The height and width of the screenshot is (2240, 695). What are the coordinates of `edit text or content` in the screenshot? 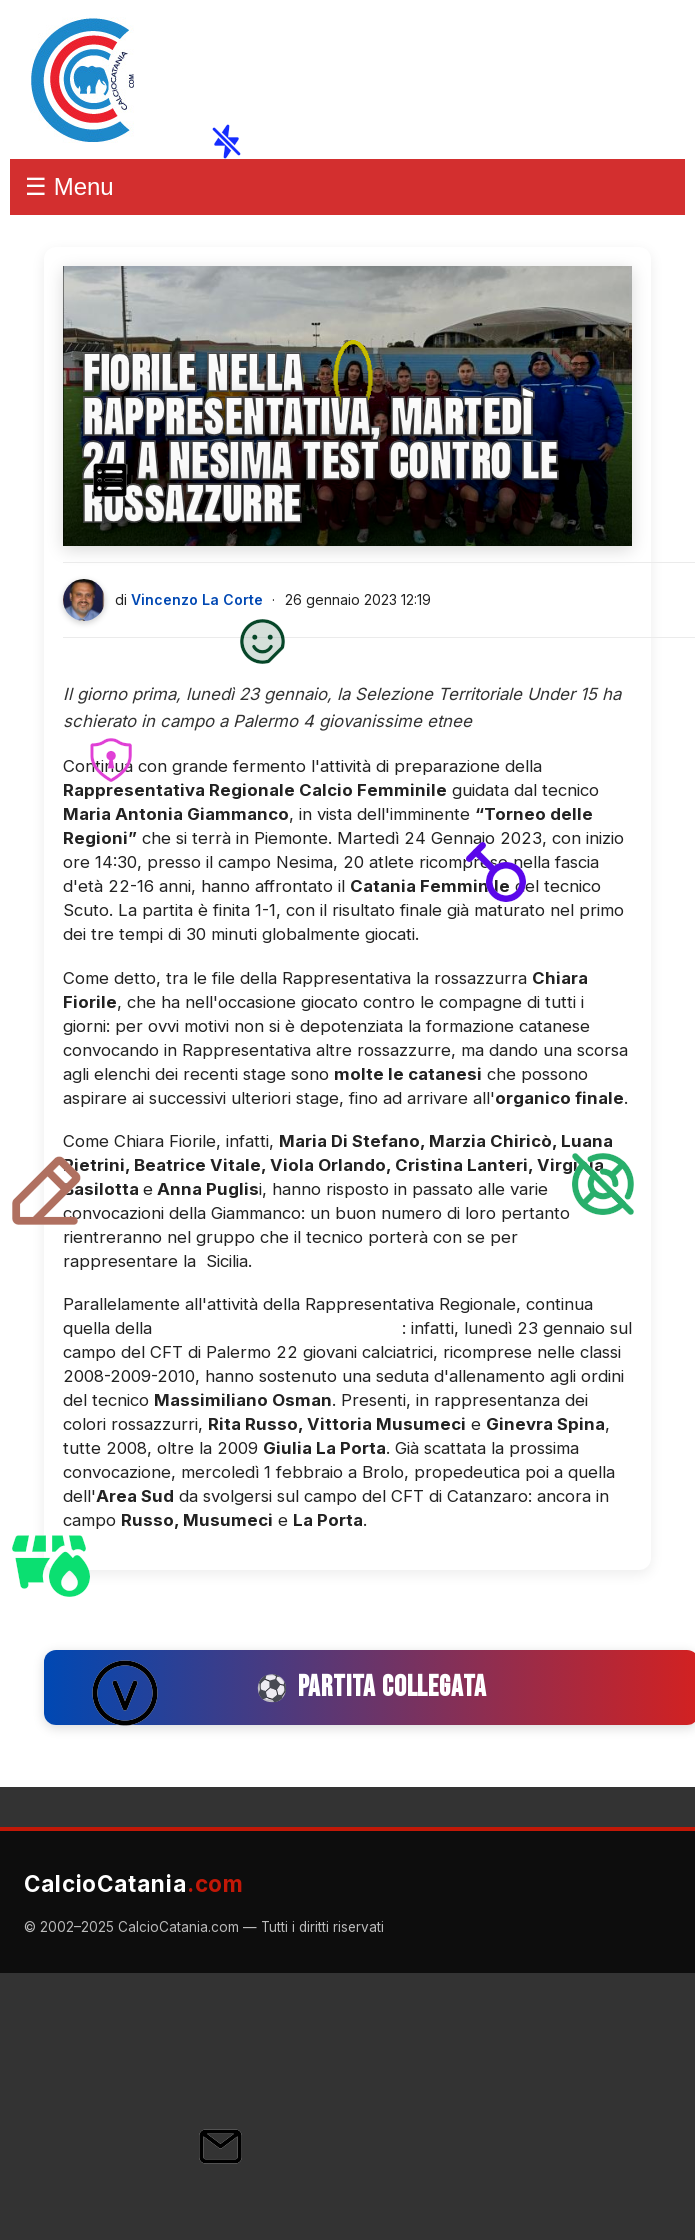 It's located at (45, 1192).